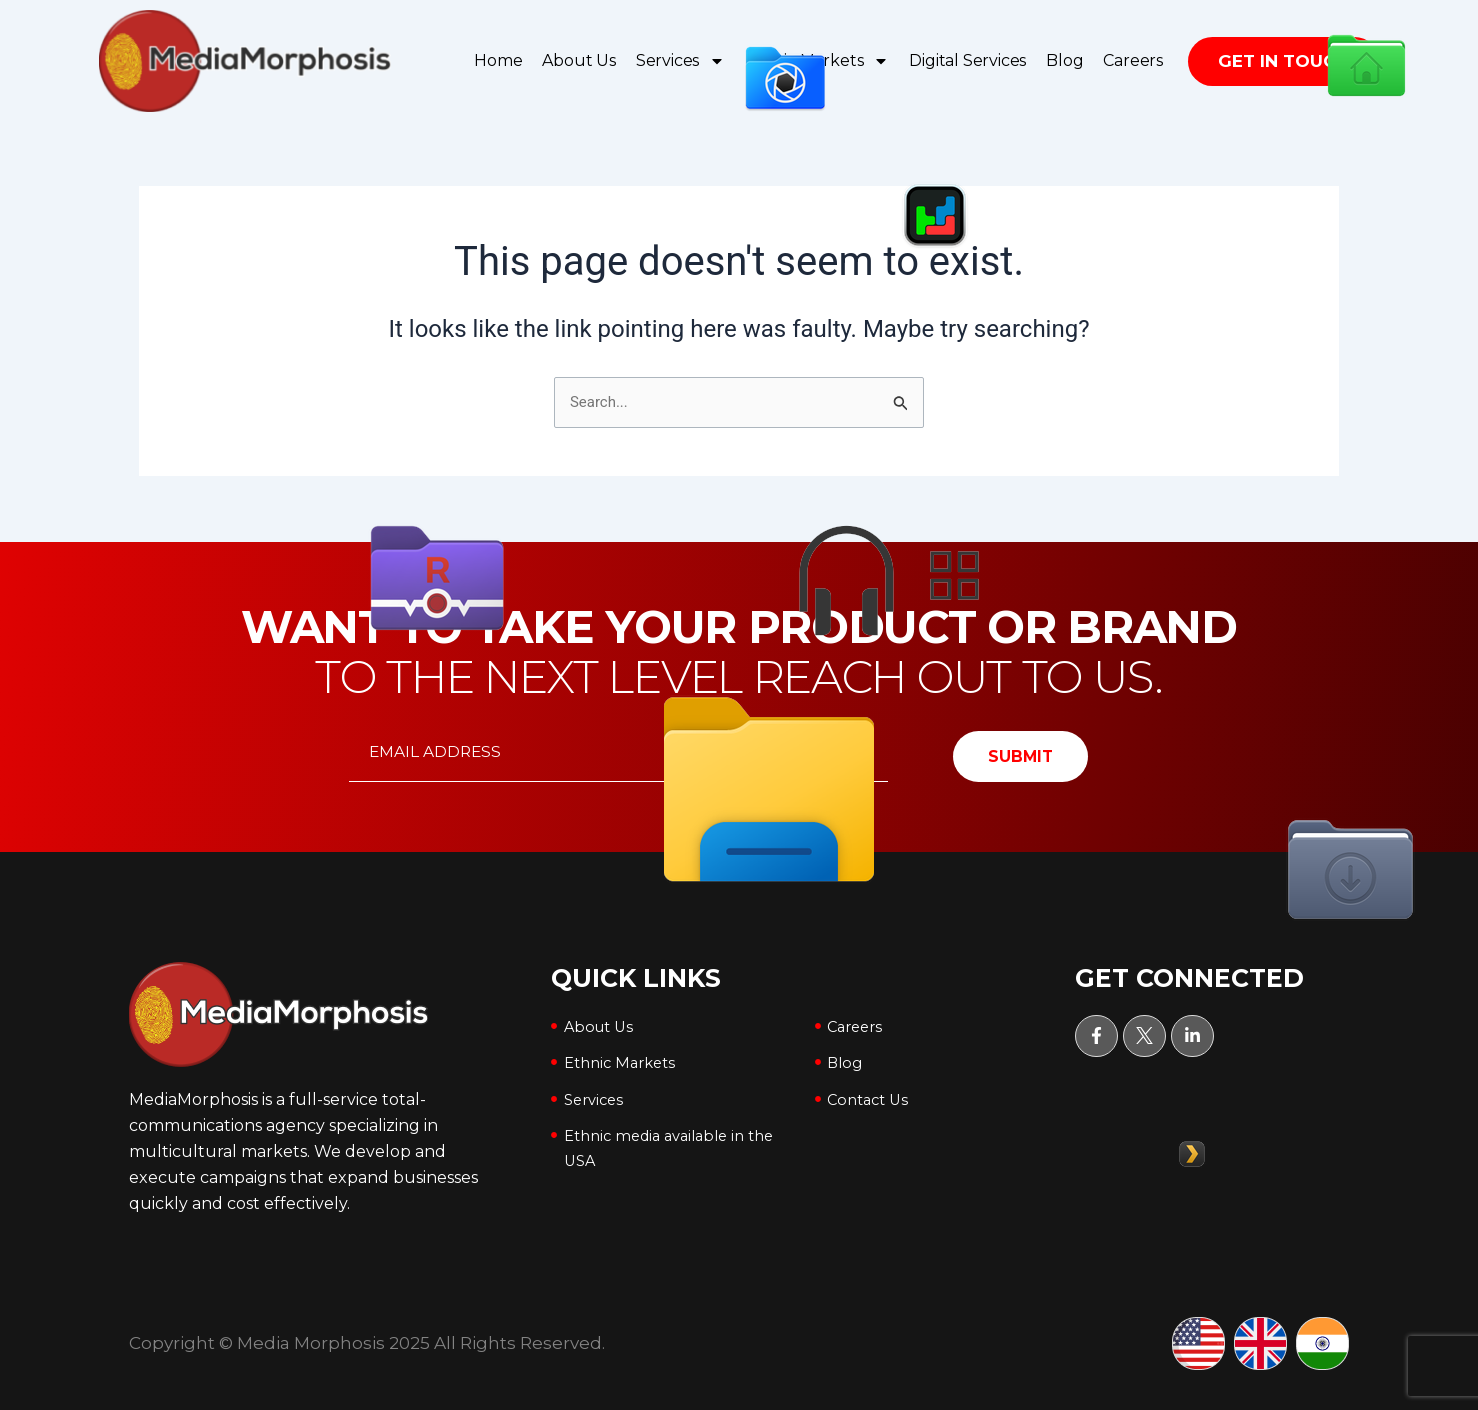 The image size is (1478, 1410). Describe the element at coordinates (954, 575) in the screenshot. I see `access msn account settings` at that location.